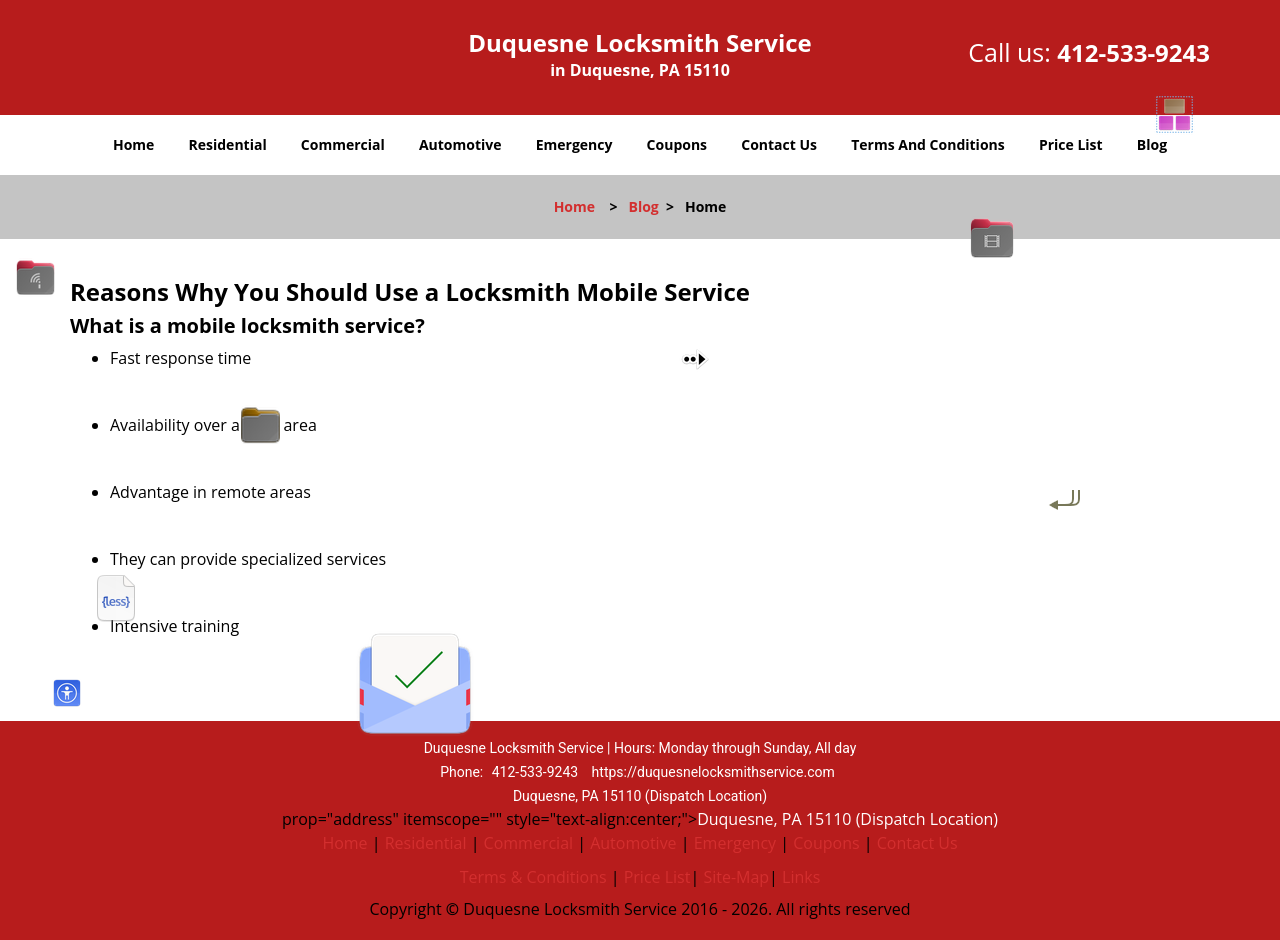 The width and height of the screenshot is (1280, 940). Describe the element at coordinates (992, 238) in the screenshot. I see `open your videos folder` at that location.